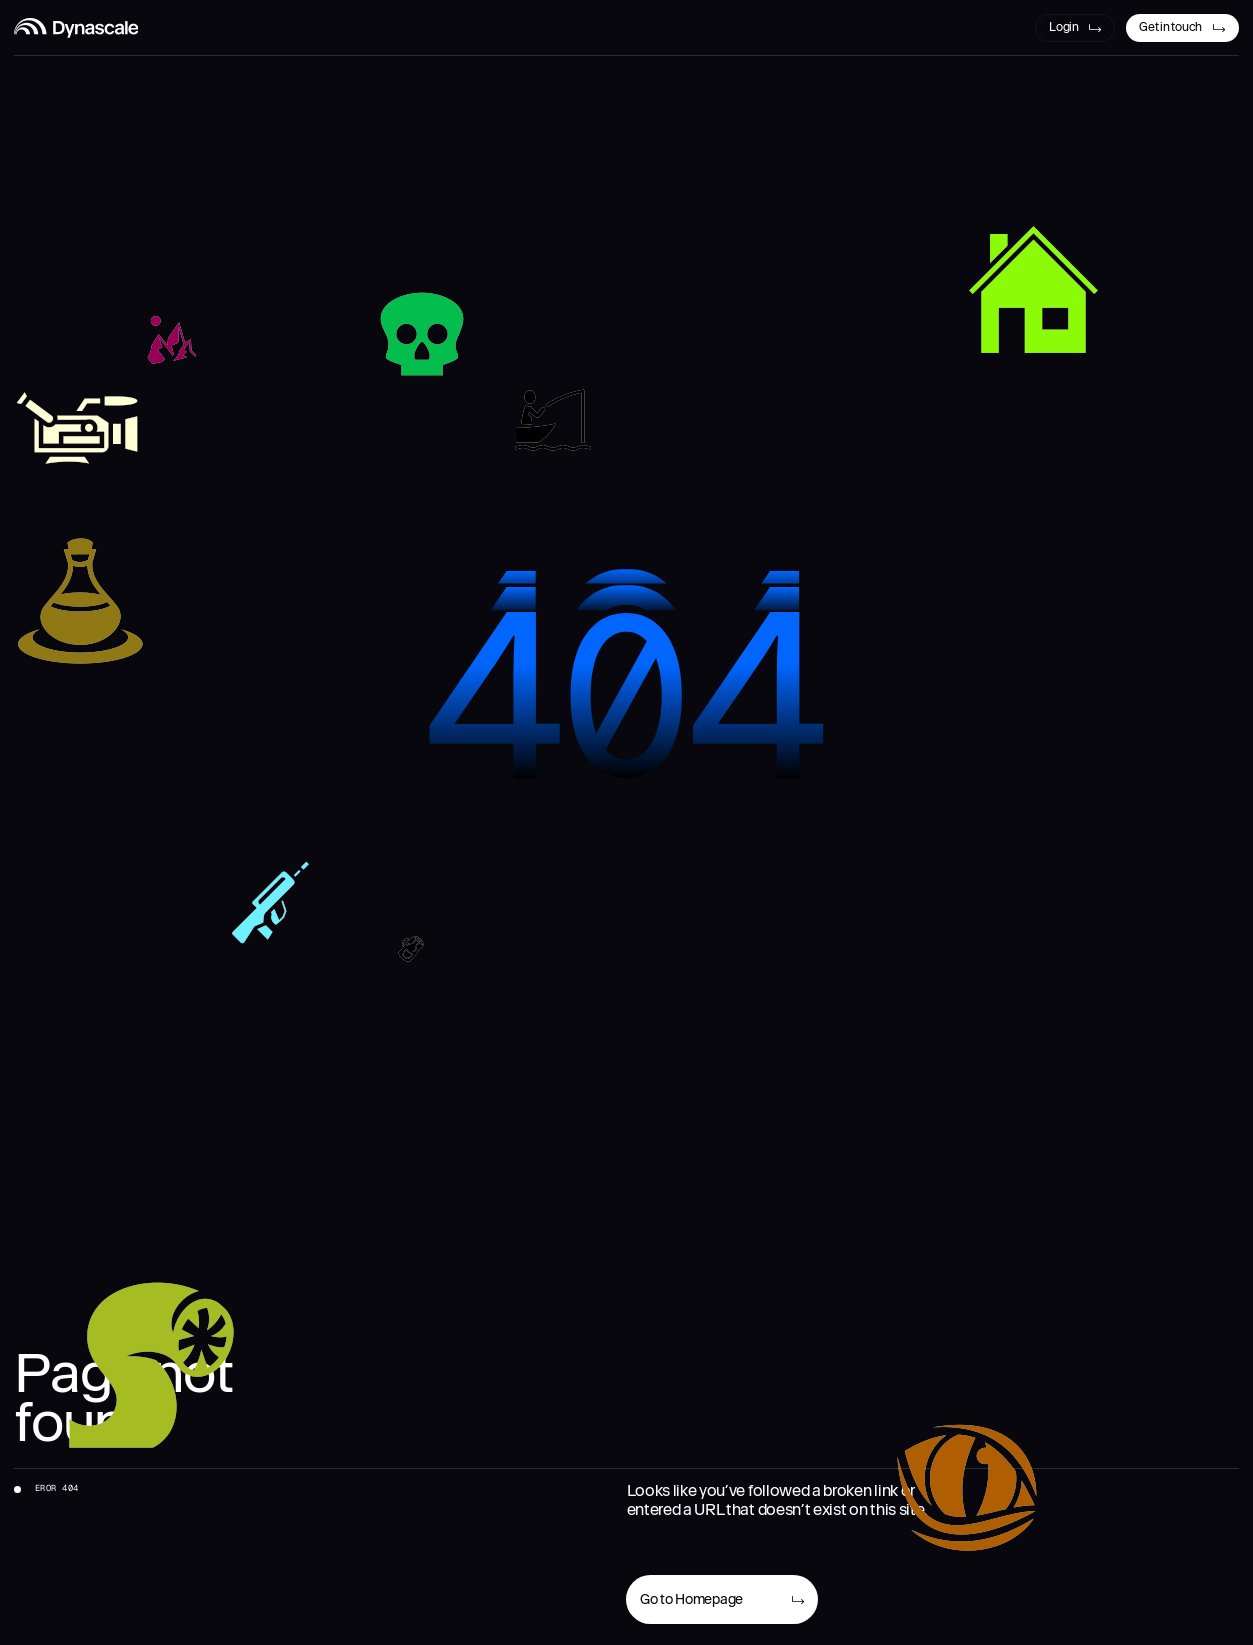 This screenshot has width=1253, height=1645. Describe the element at coordinates (553, 420) in the screenshot. I see `access fishing activity or minigame` at that location.